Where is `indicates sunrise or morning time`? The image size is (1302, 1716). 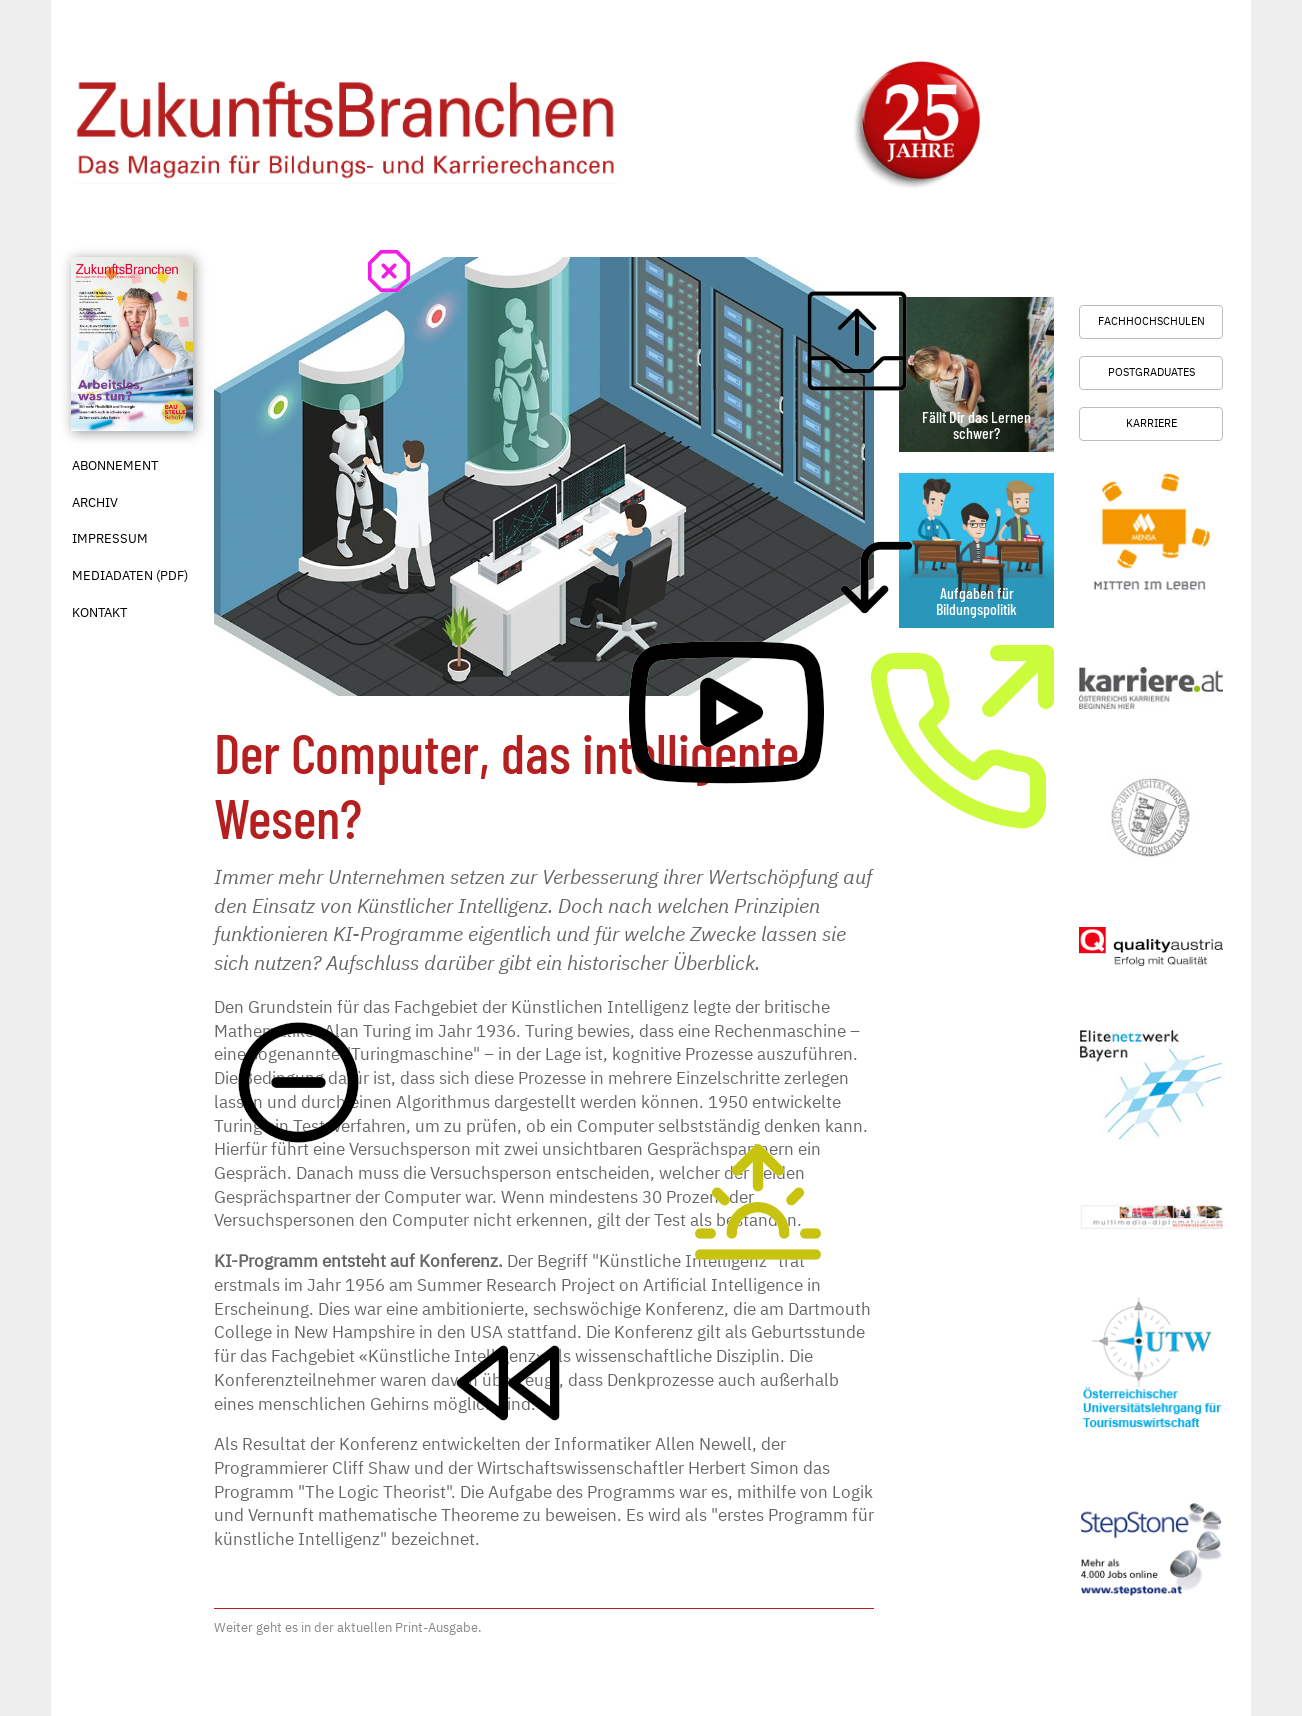 indicates sunrise or morning time is located at coordinates (758, 1202).